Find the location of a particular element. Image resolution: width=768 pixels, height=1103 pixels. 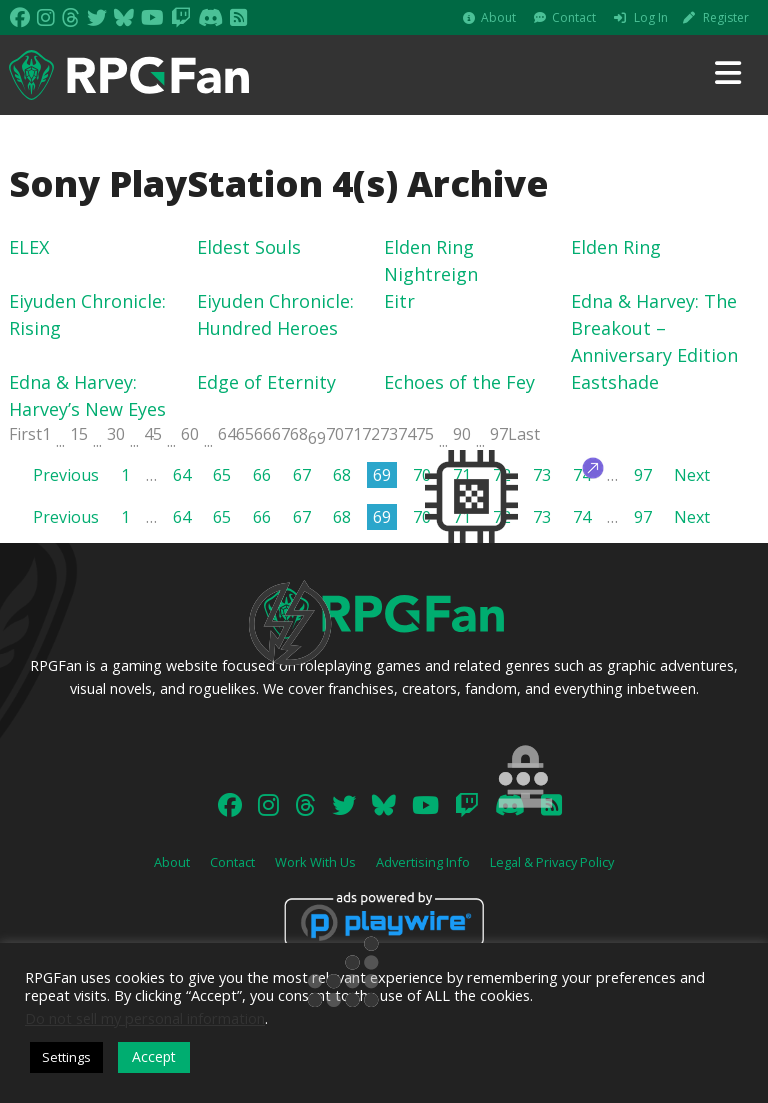

access electronics or hardware settings is located at coordinates (471, 496).